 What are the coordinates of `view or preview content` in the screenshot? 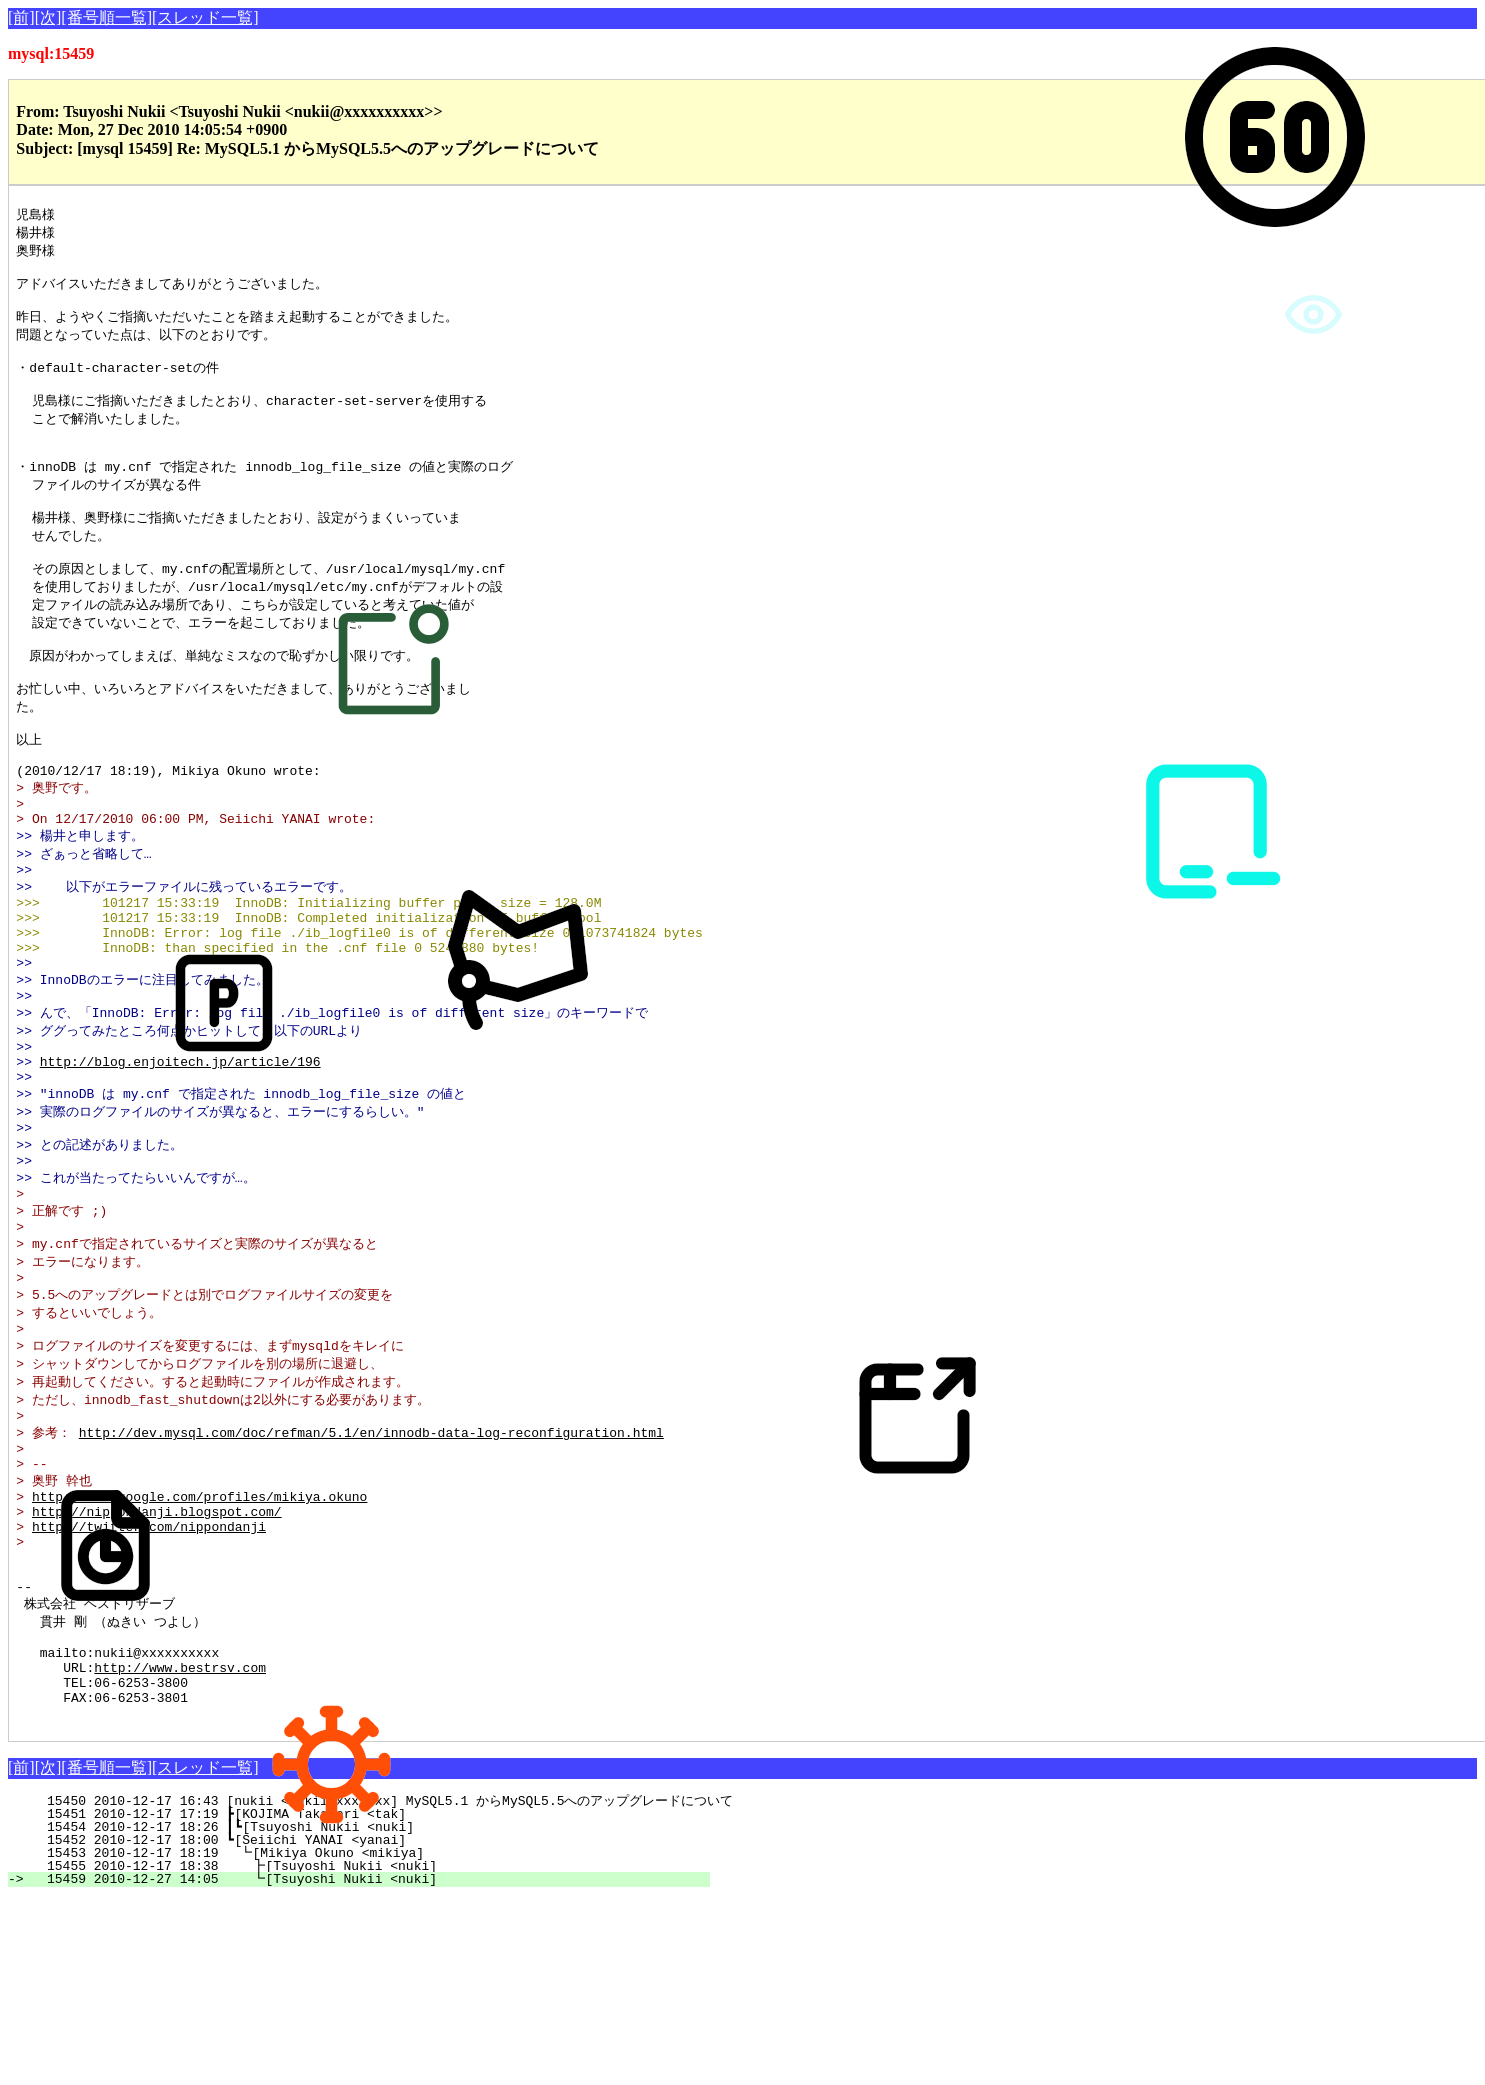 It's located at (1313, 314).